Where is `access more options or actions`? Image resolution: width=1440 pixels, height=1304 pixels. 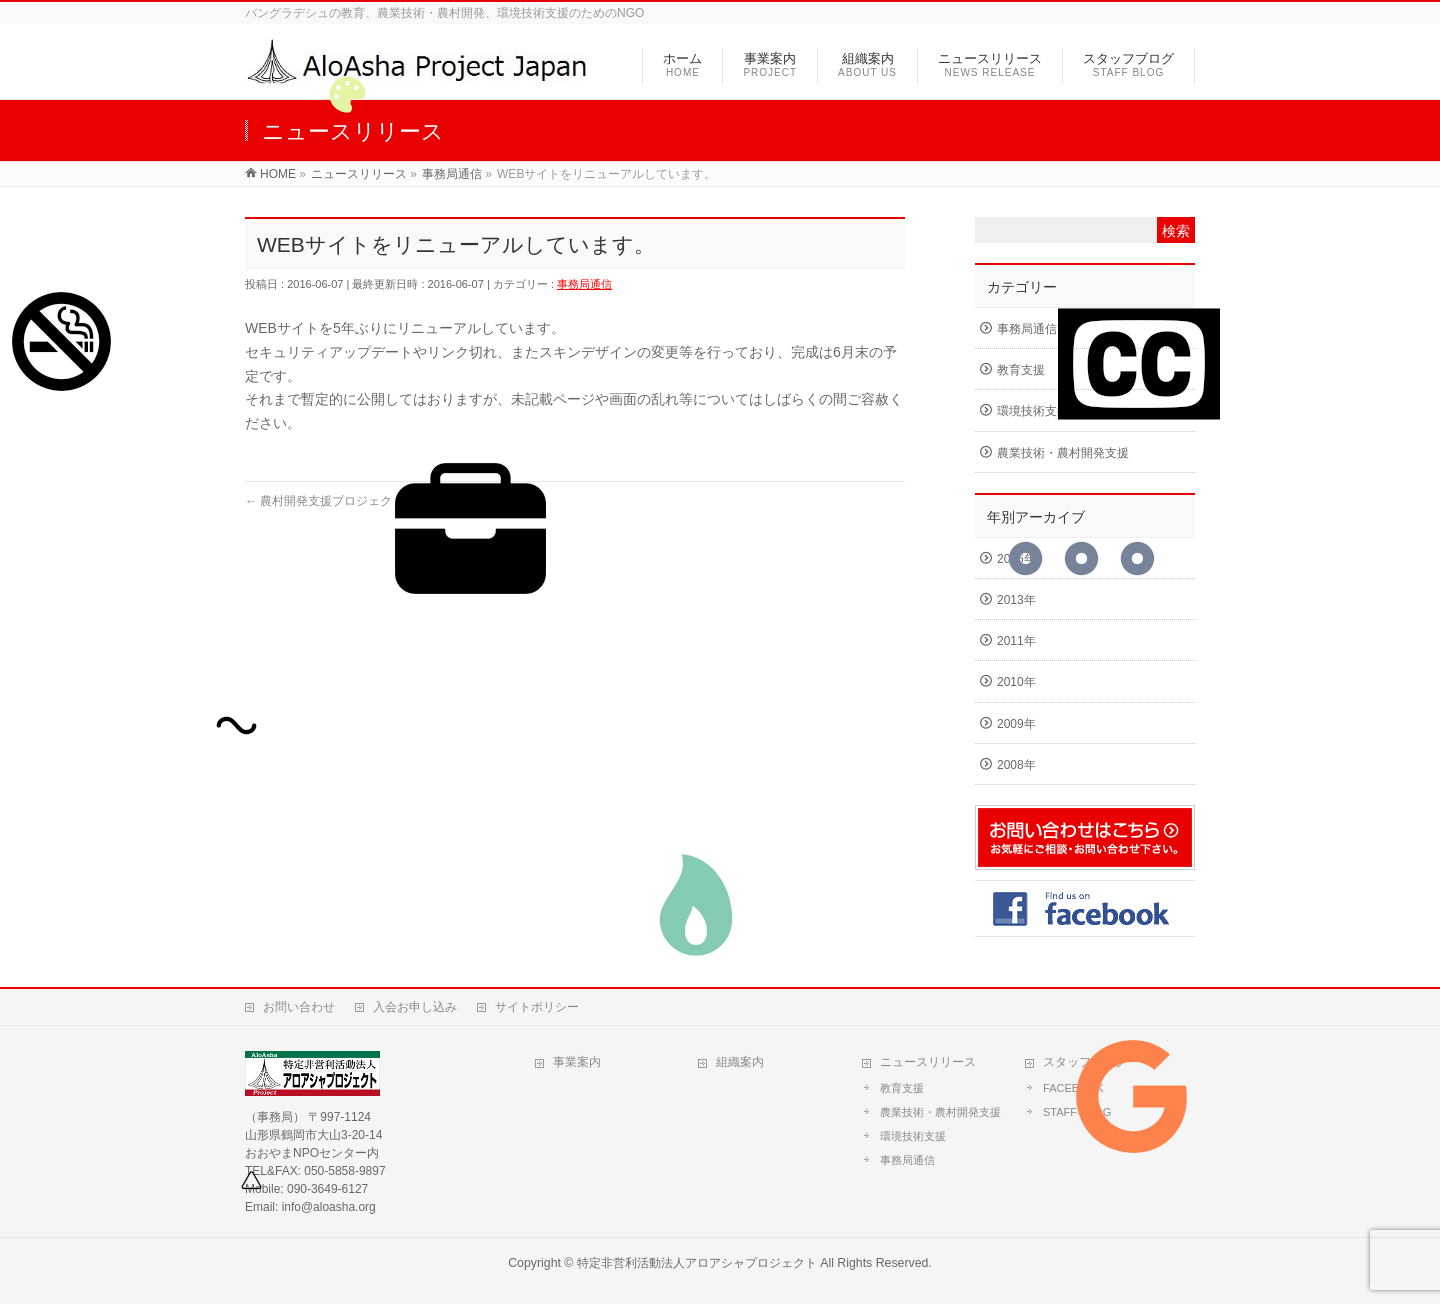 access more options or actions is located at coordinates (1081, 558).